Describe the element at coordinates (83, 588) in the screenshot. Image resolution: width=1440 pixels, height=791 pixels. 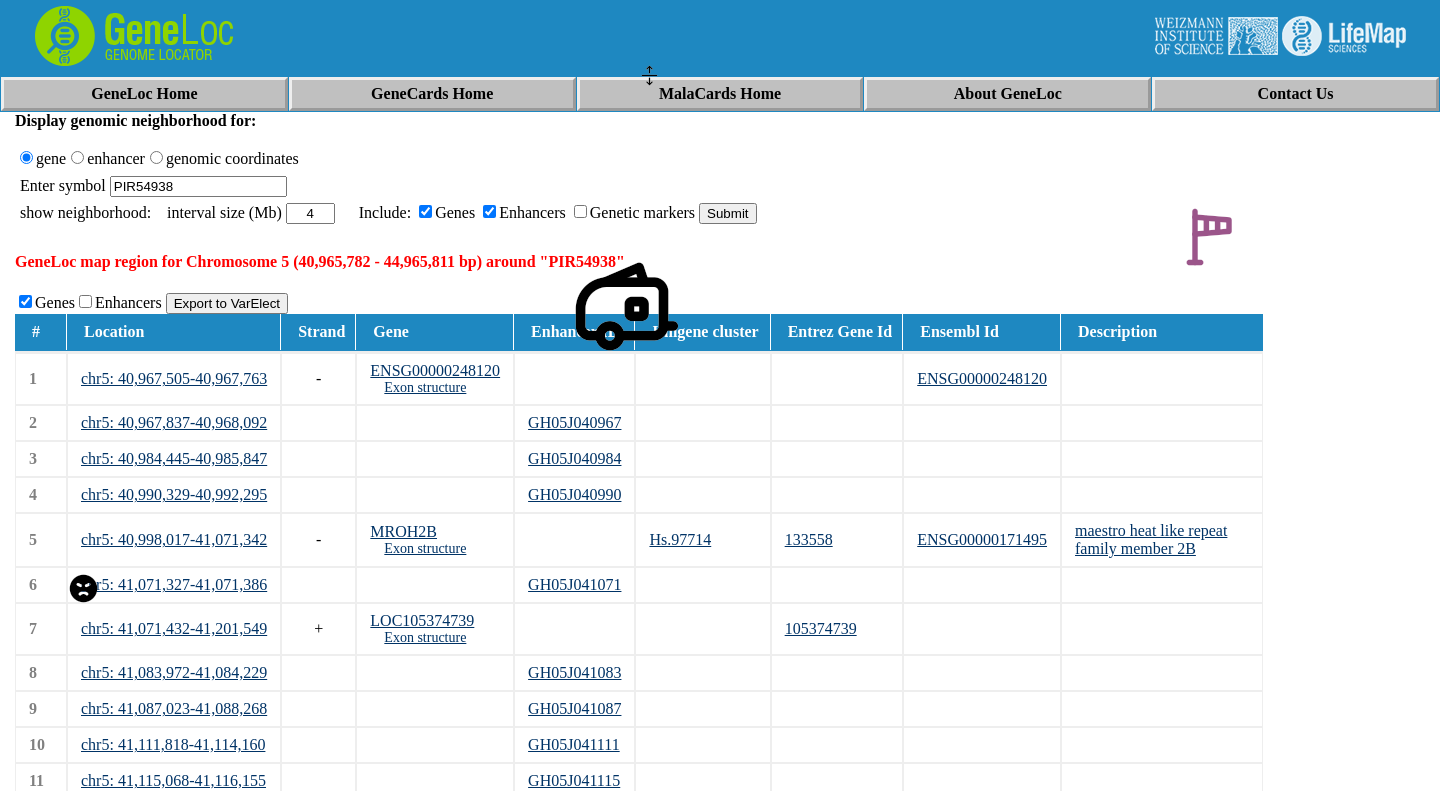
I see `select angry mood or emotion` at that location.